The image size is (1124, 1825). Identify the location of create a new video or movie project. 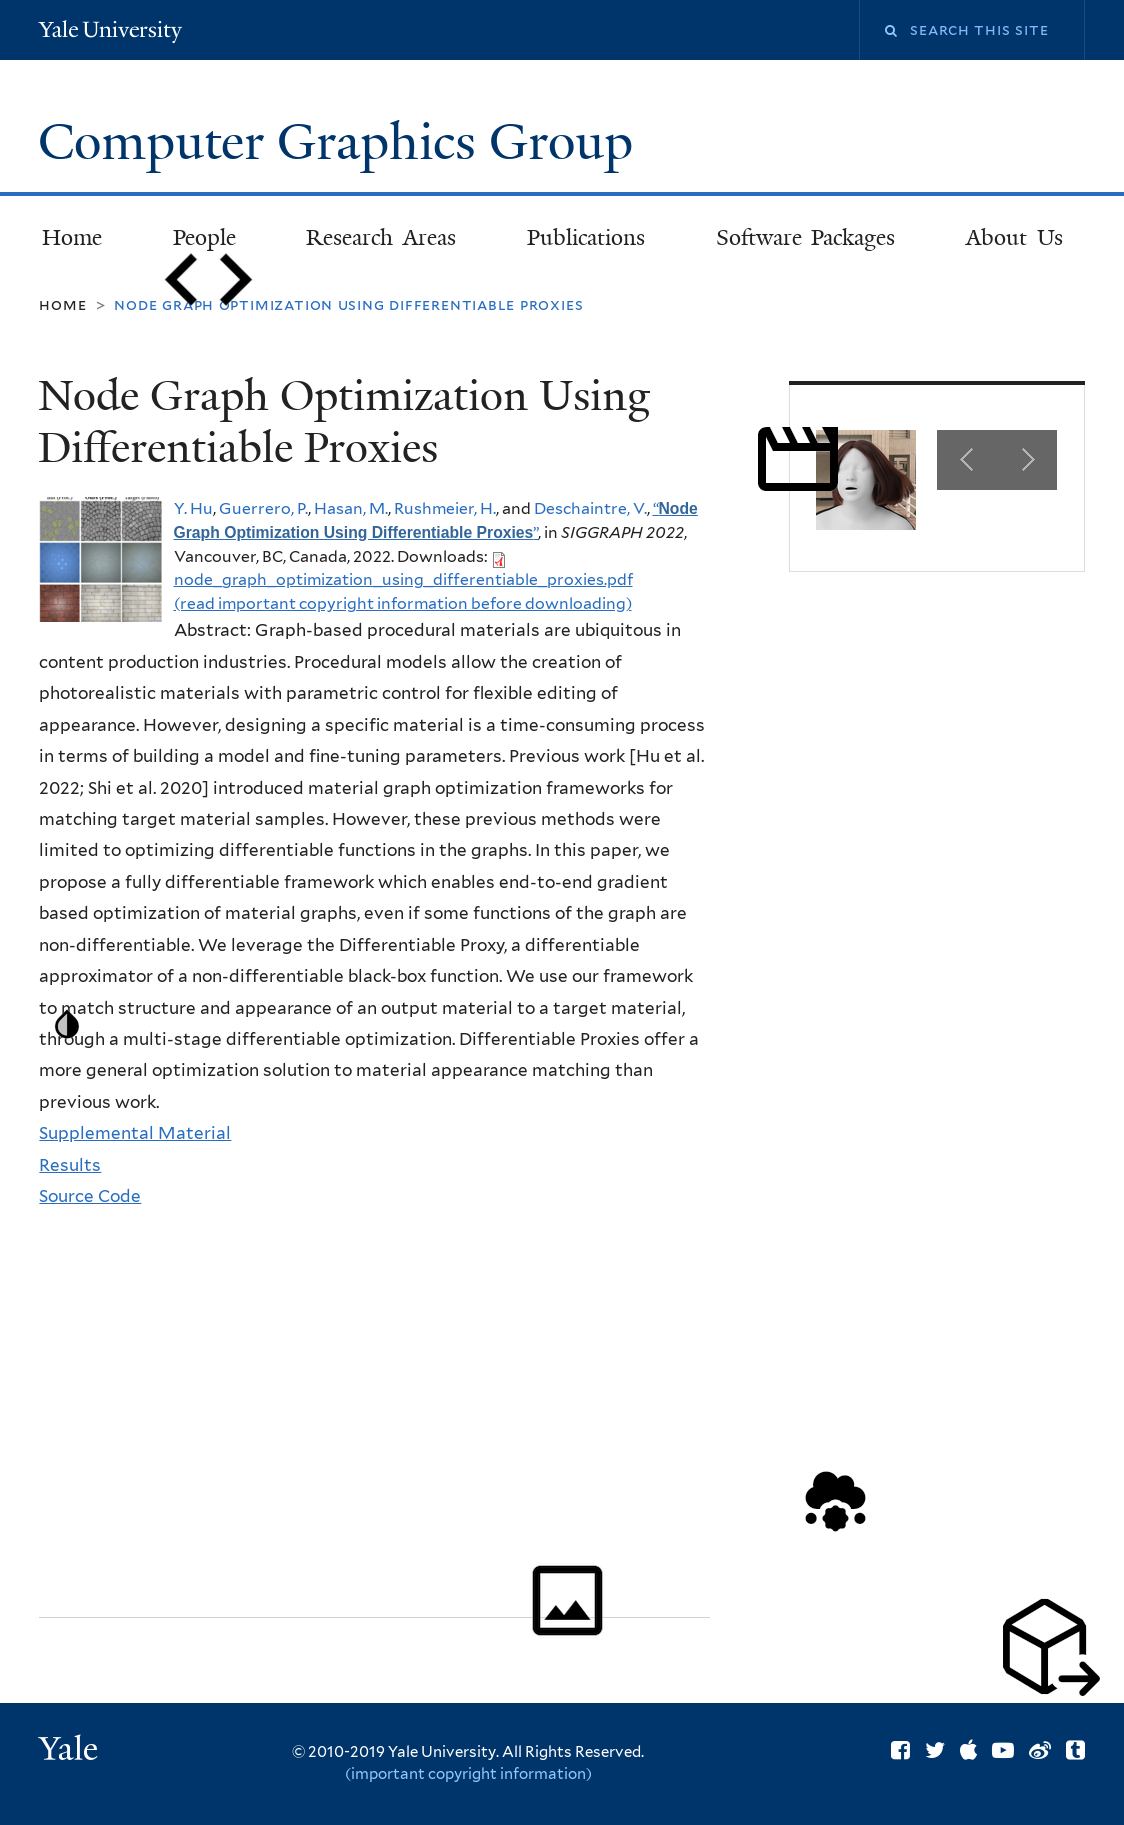
(798, 459).